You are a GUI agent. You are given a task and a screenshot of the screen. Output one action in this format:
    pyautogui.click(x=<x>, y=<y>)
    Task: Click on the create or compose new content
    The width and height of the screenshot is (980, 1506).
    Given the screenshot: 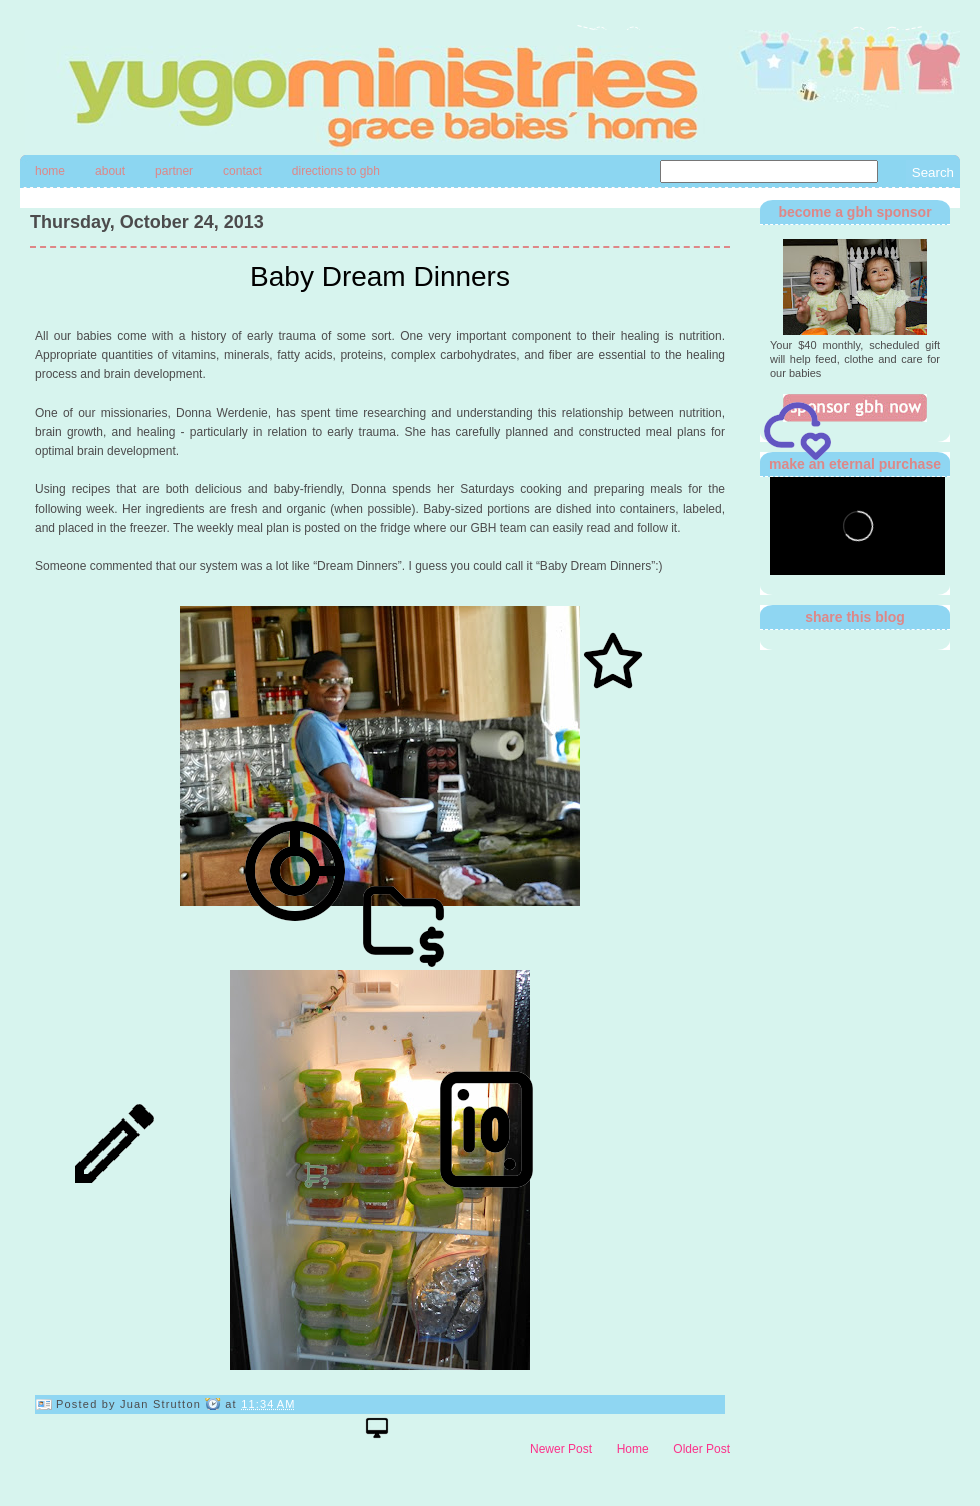 What is the action you would take?
    pyautogui.click(x=114, y=1143)
    